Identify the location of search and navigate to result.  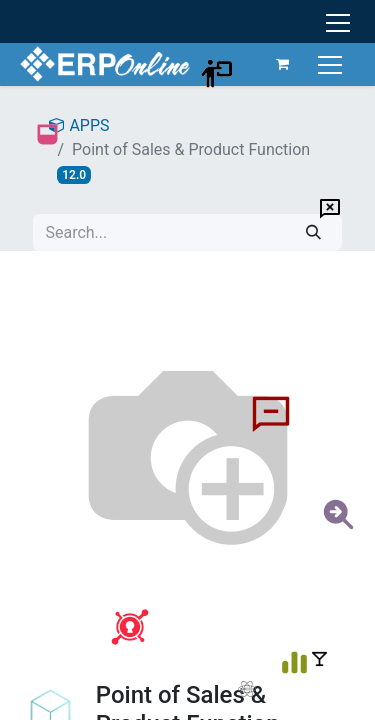
(338, 514).